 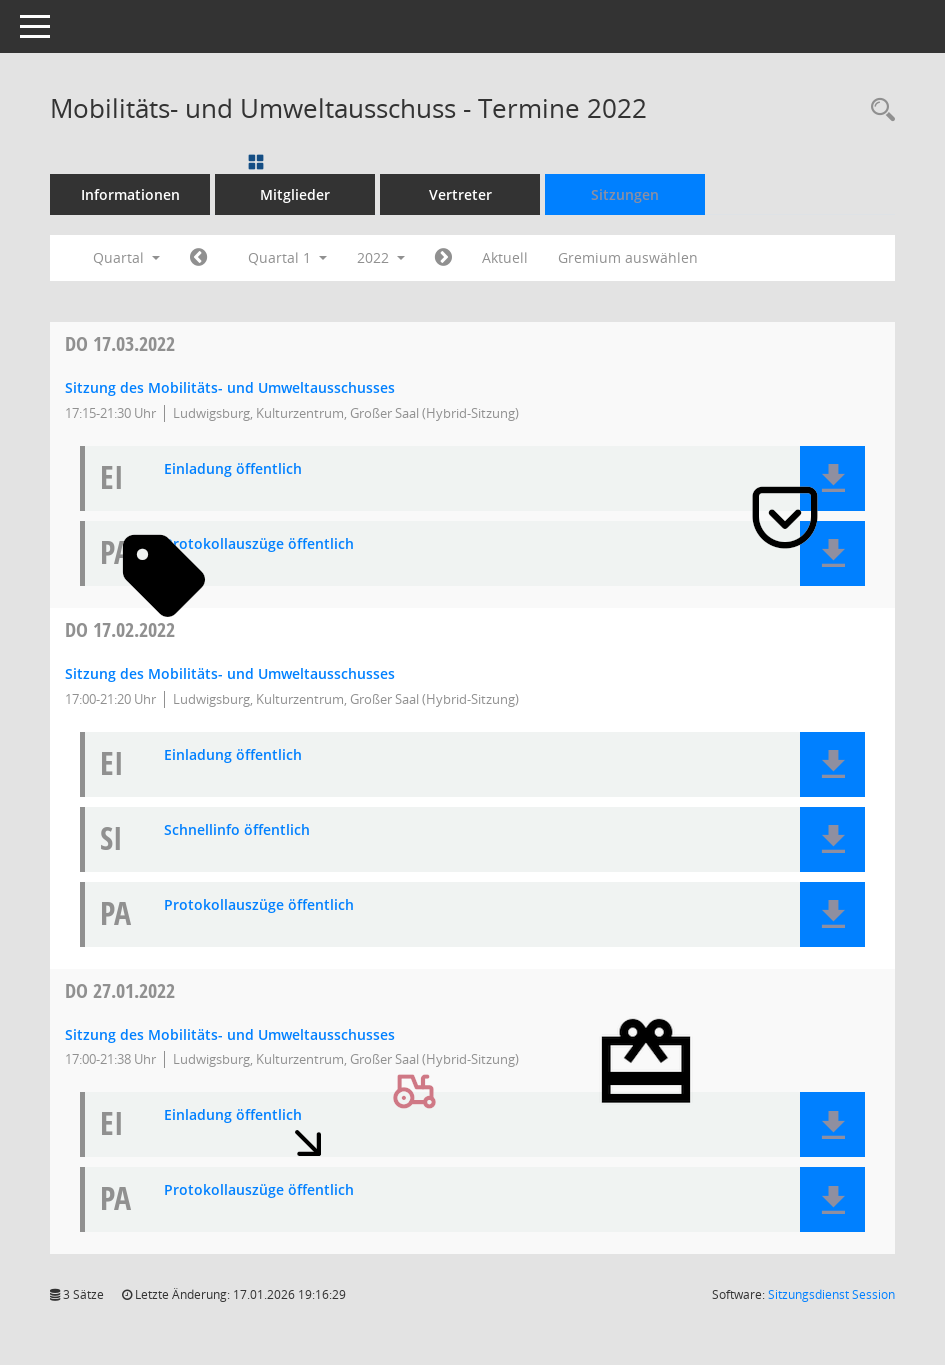 What do you see at coordinates (646, 1063) in the screenshot?
I see `view or redeem a gift card` at bounding box center [646, 1063].